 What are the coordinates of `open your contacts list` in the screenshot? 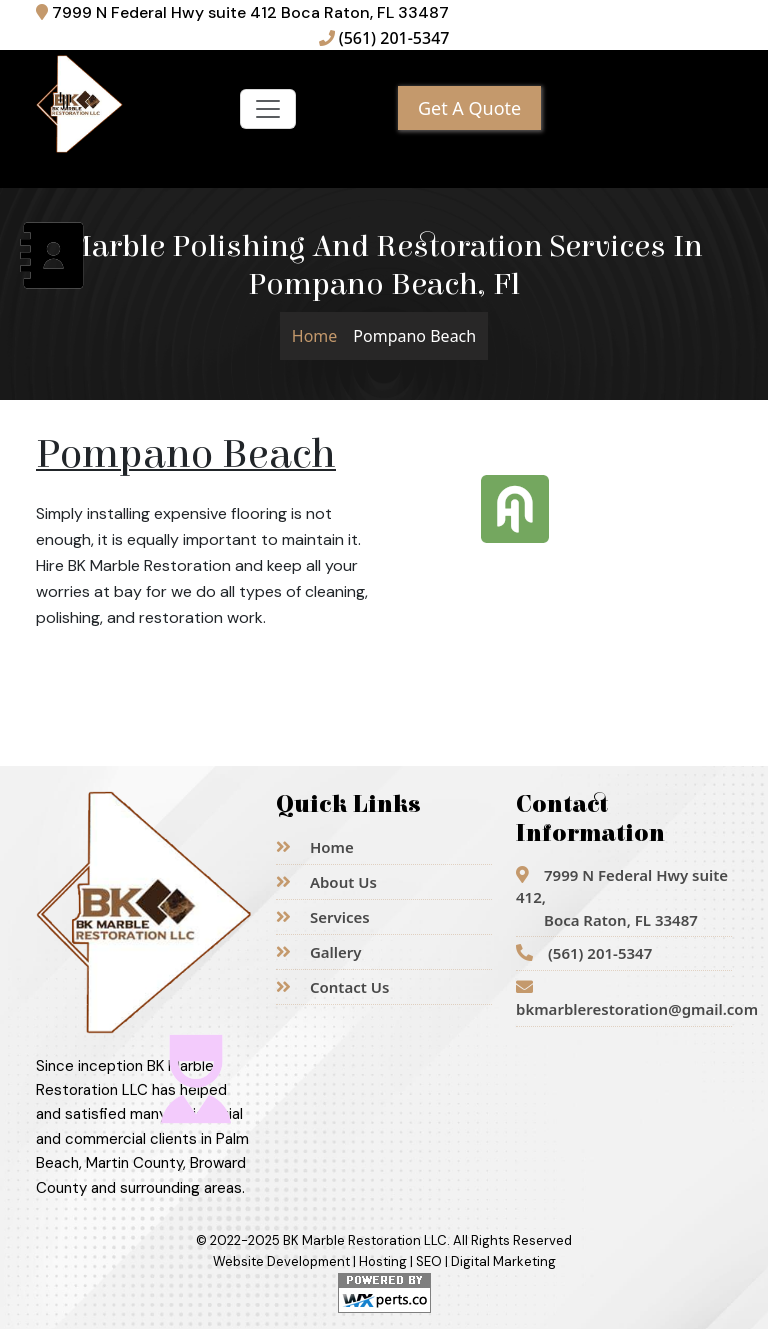 It's located at (53, 255).